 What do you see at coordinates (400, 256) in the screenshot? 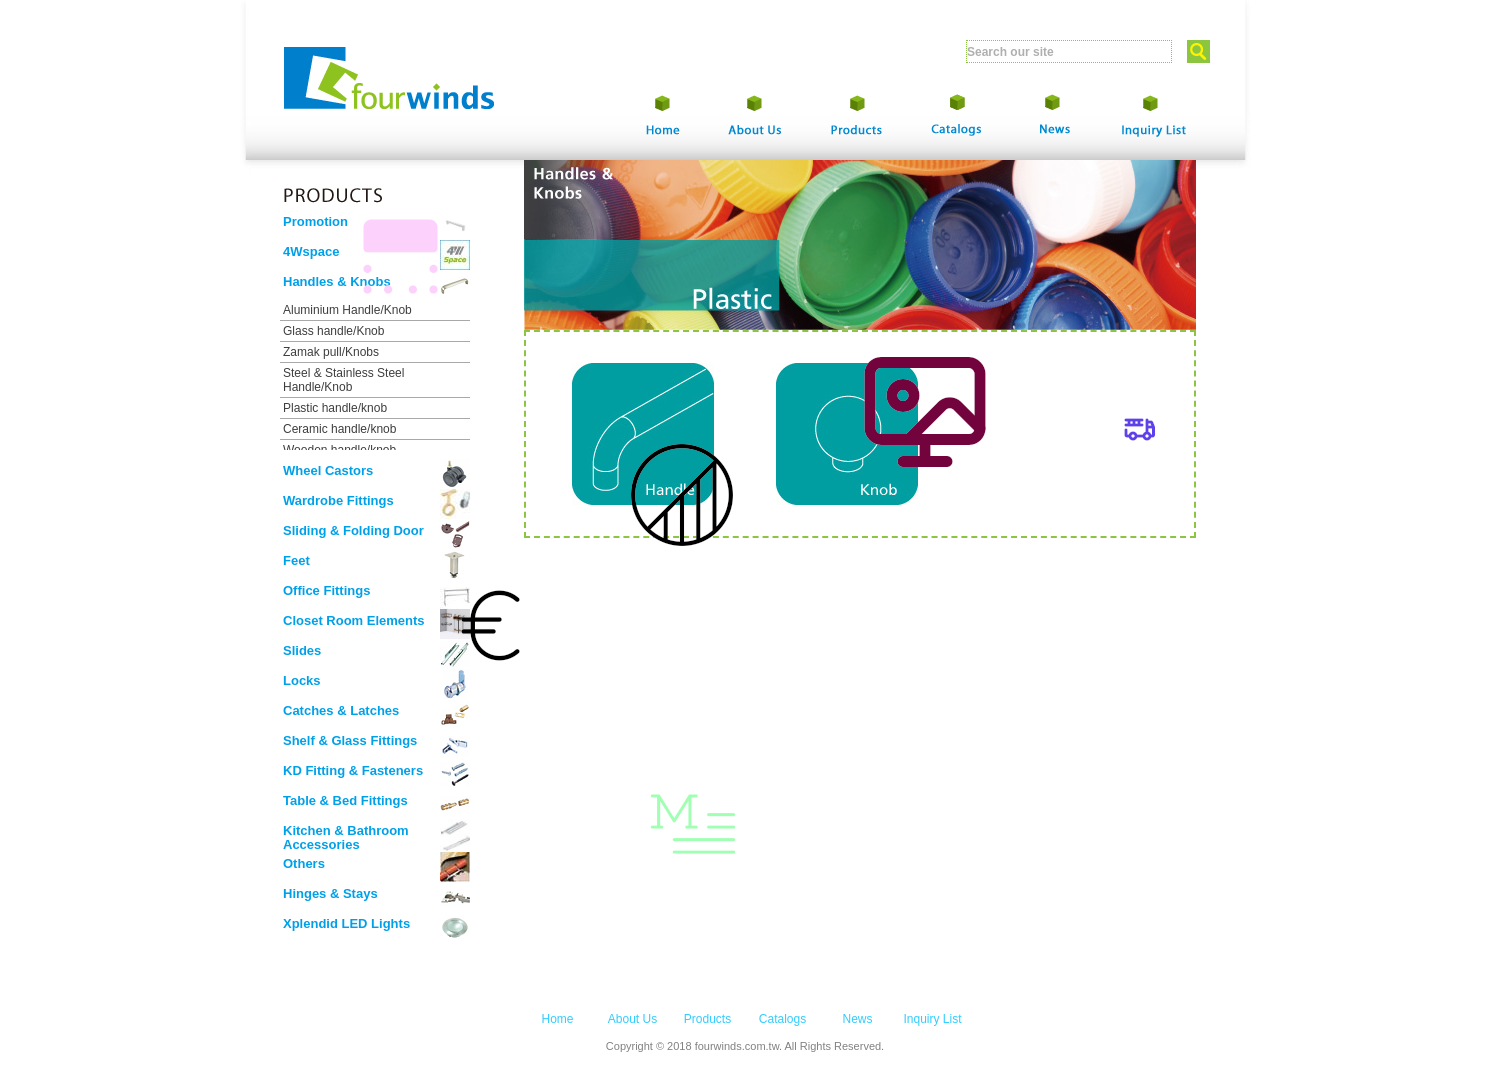
I see `align content to the top of a container` at bounding box center [400, 256].